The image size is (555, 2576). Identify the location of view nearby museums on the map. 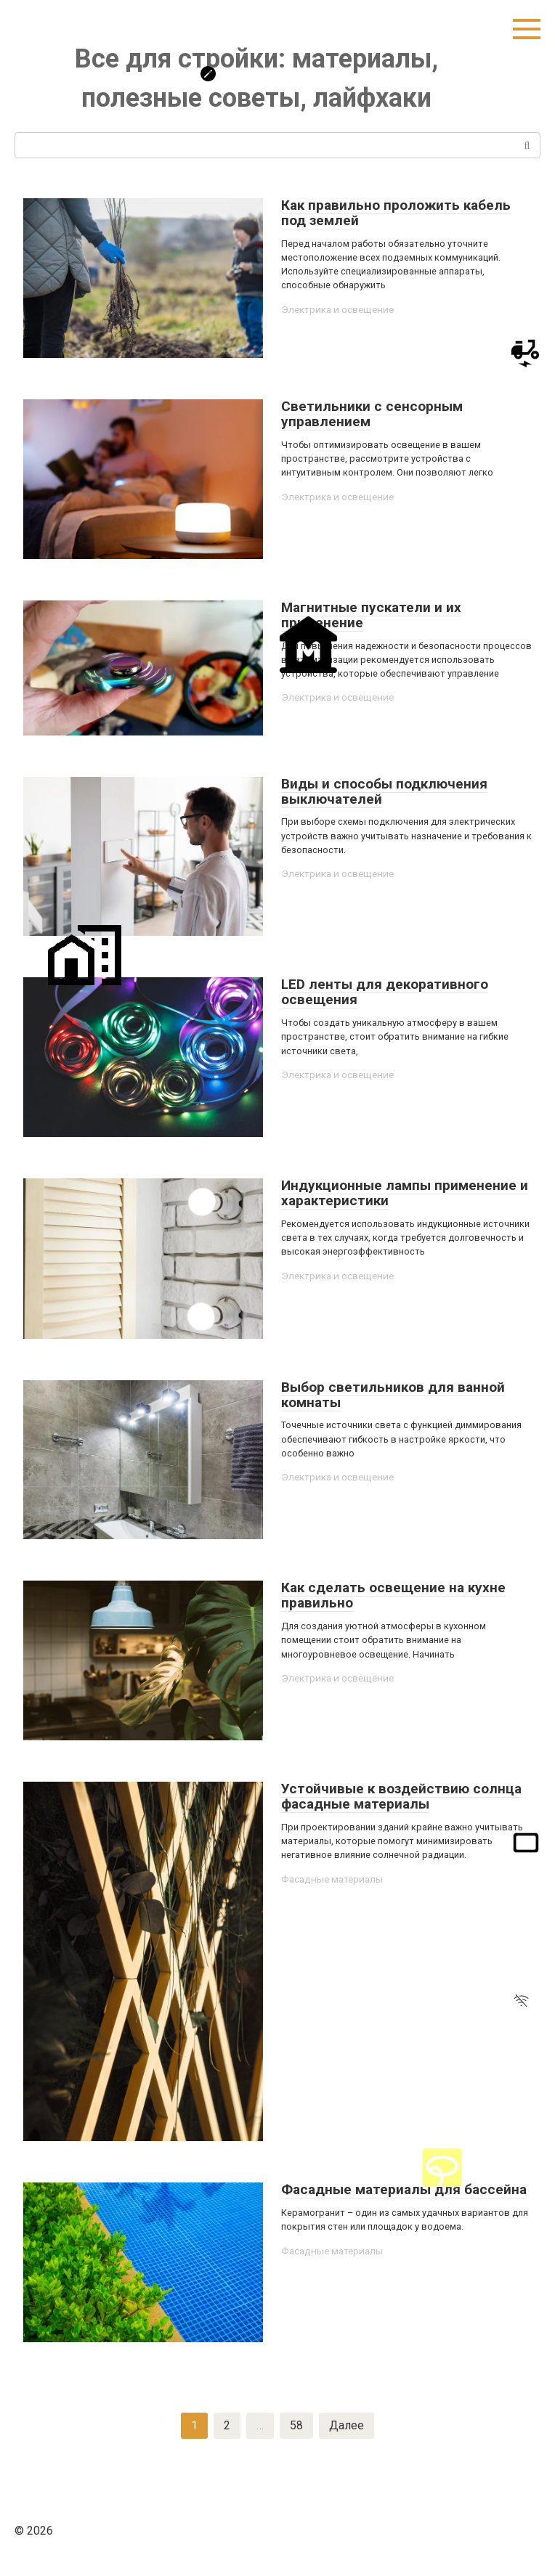
(308, 644).